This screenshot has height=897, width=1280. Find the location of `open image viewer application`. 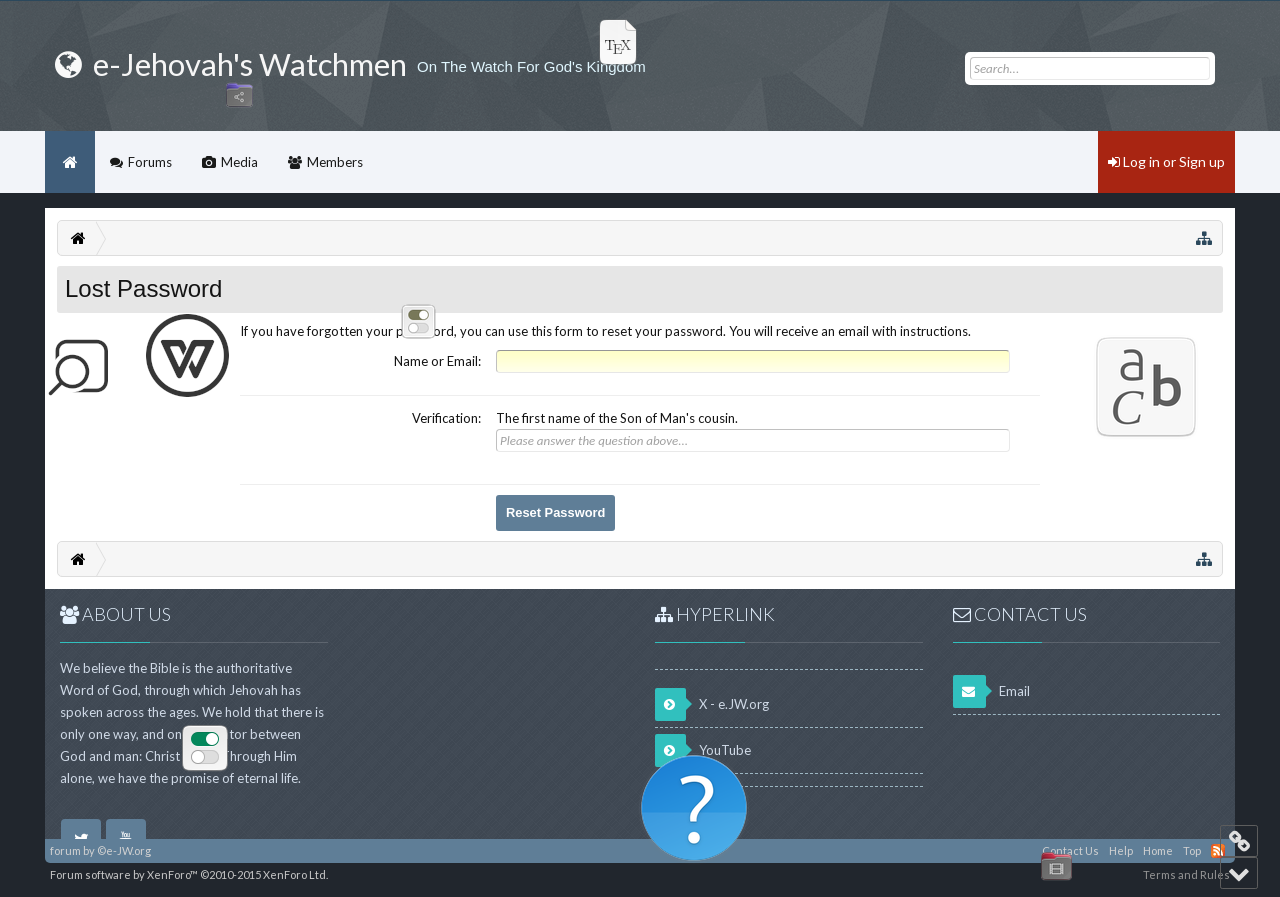

open image viewer application is located at coordinates (78, 366).